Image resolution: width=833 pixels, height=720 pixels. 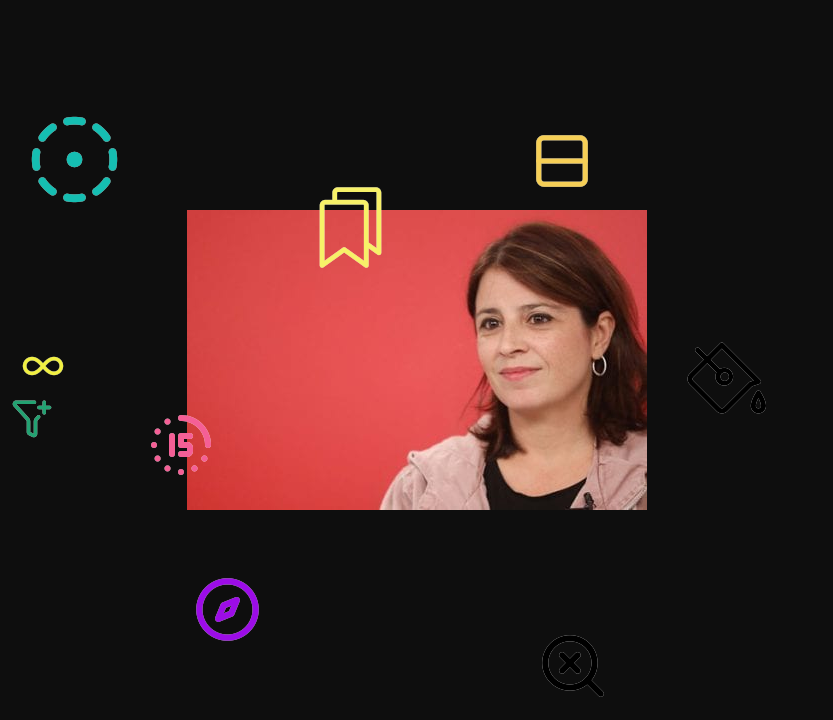 I want to click on clear search query, so click(x=573, y=666).